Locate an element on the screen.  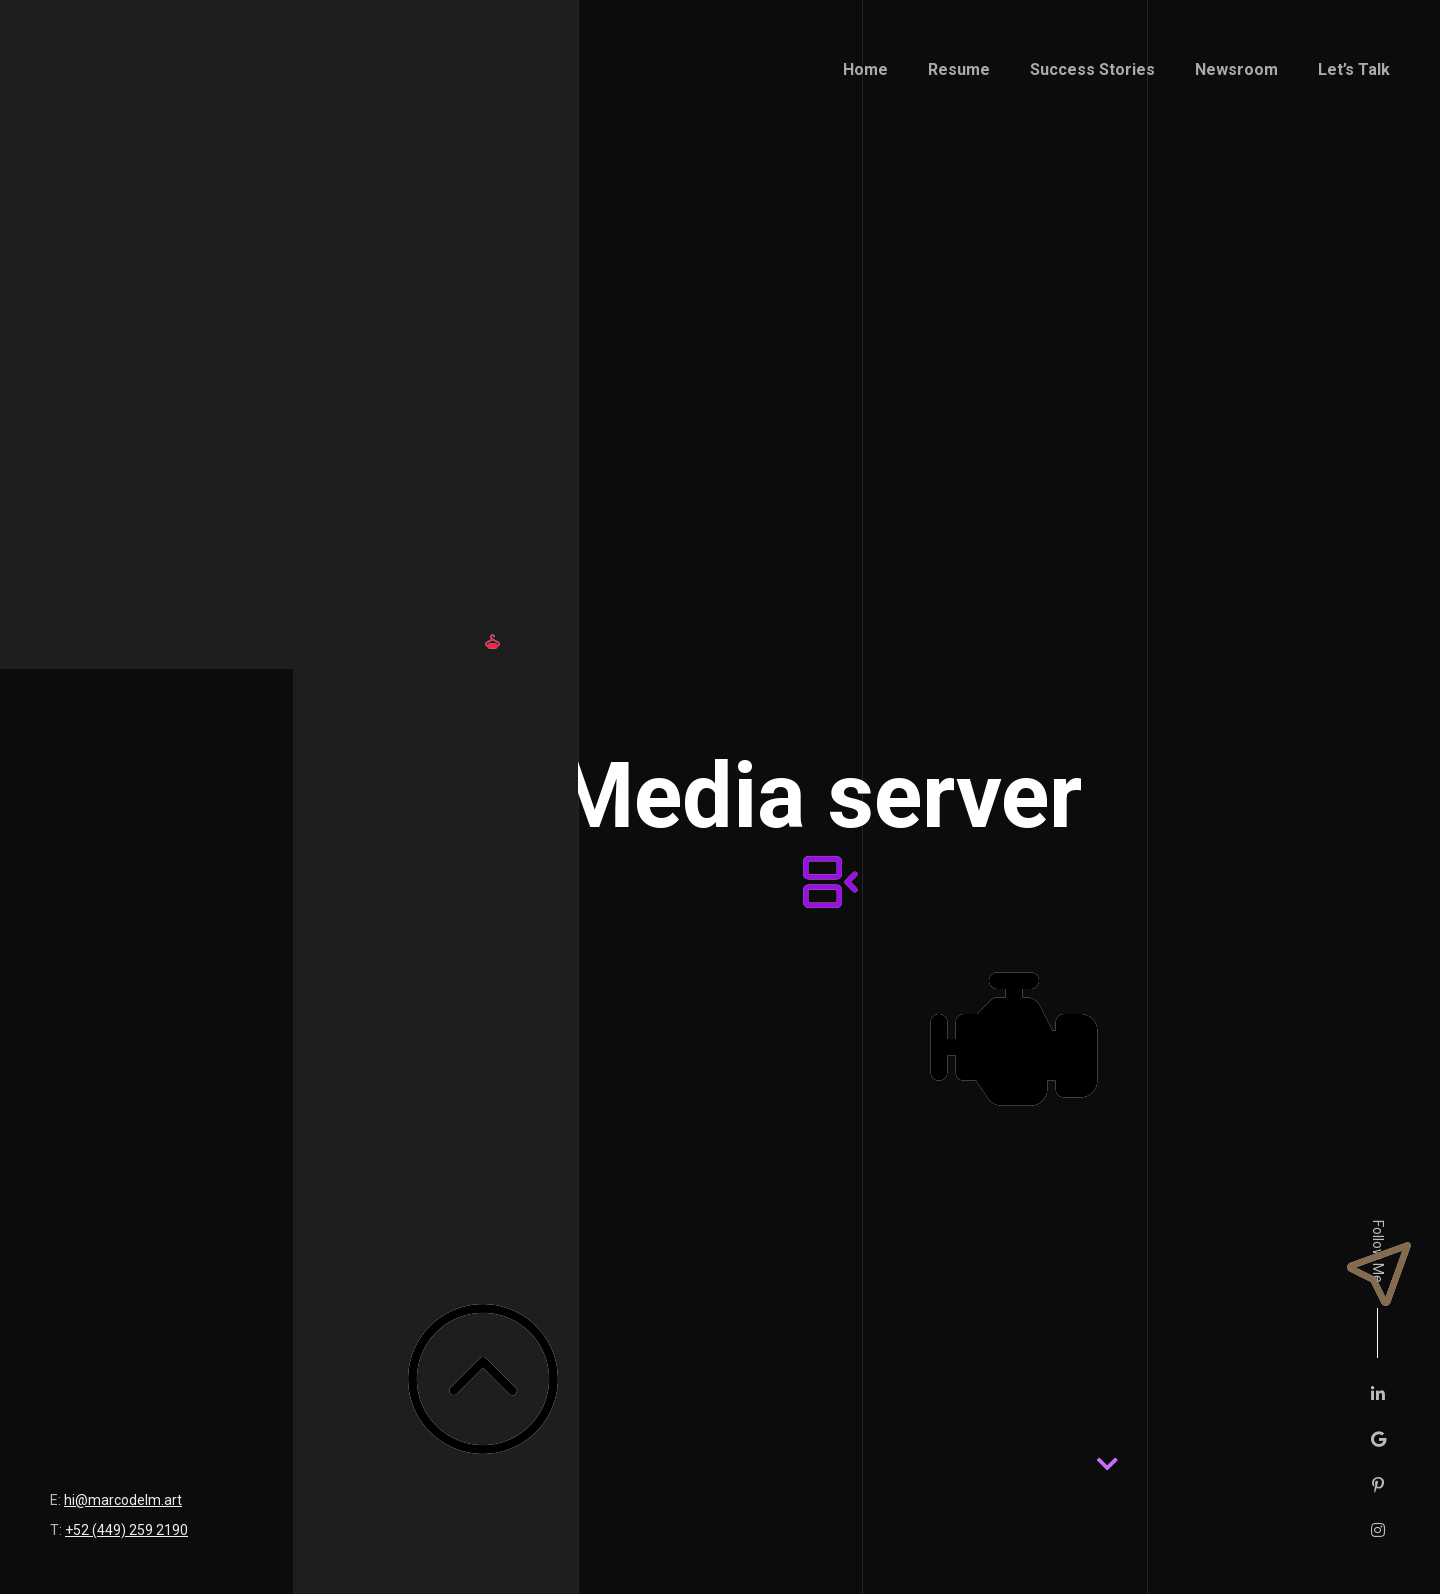
move selected items to the end of a row is located at coordinates (829, 882).